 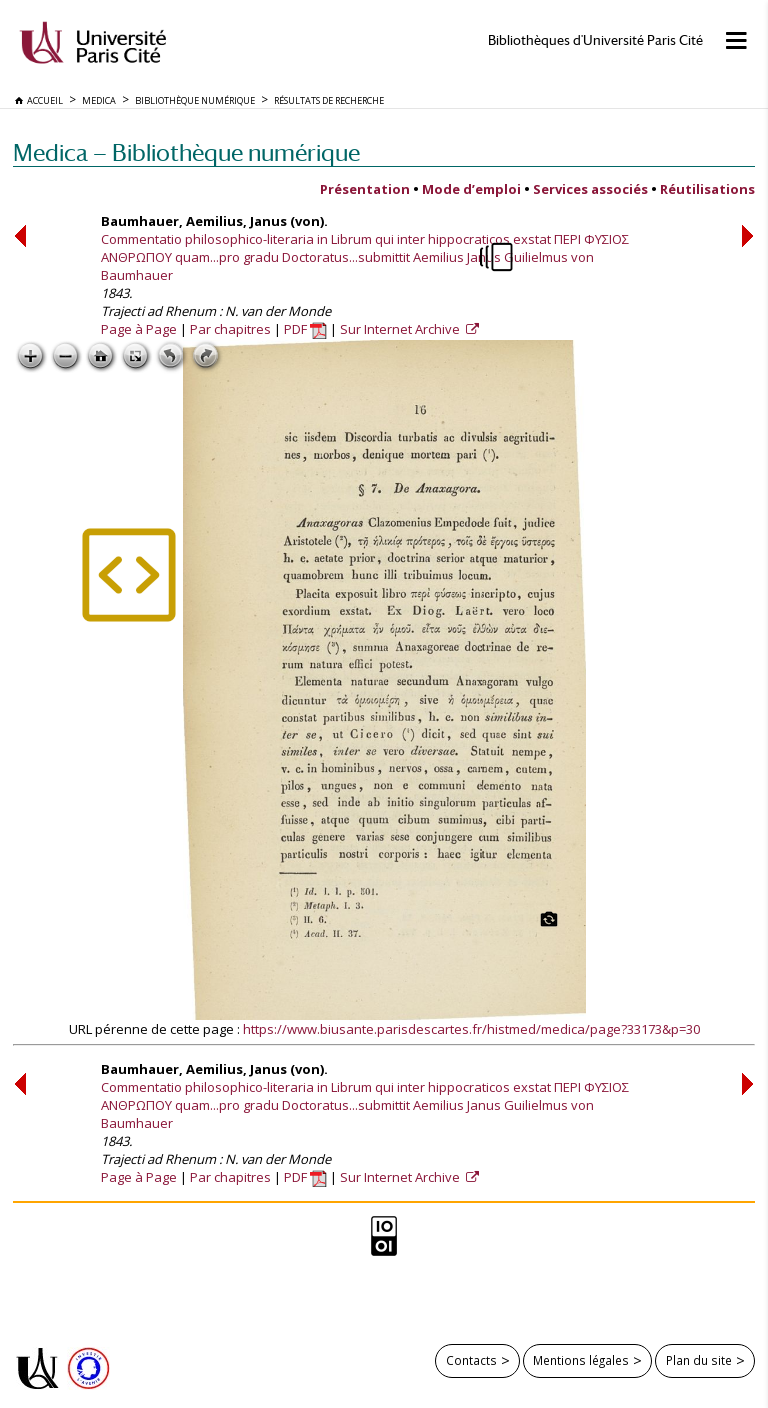 What do you see at coordinates (549, 919) in the screenshot?
I see `switch between front and rear camera` at bounding box center [549, 919].